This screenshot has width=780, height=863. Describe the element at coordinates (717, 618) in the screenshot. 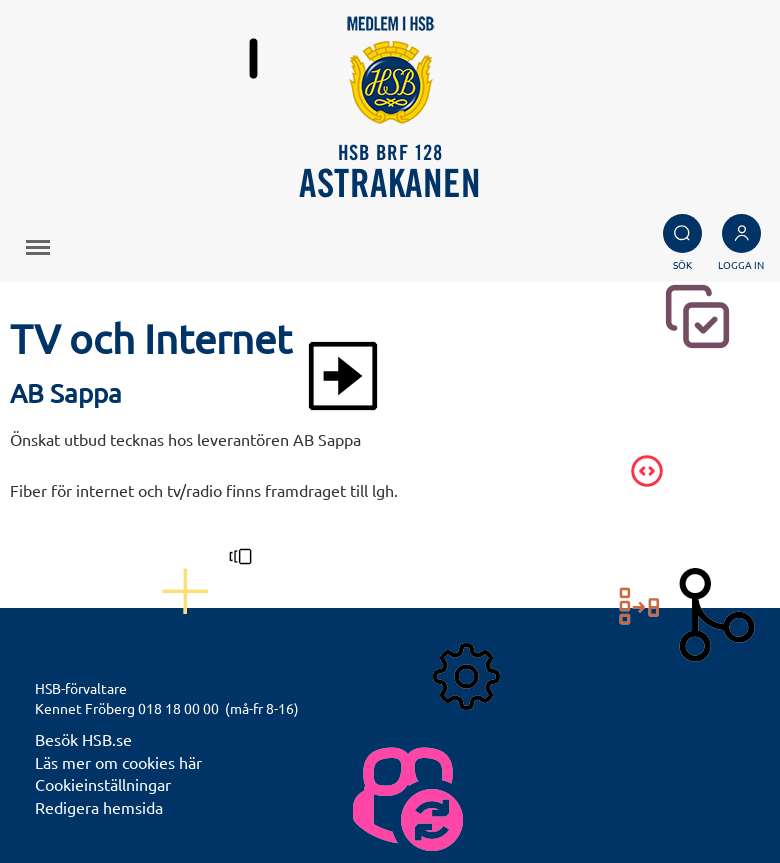

I see `merge branches in version control` at that location.